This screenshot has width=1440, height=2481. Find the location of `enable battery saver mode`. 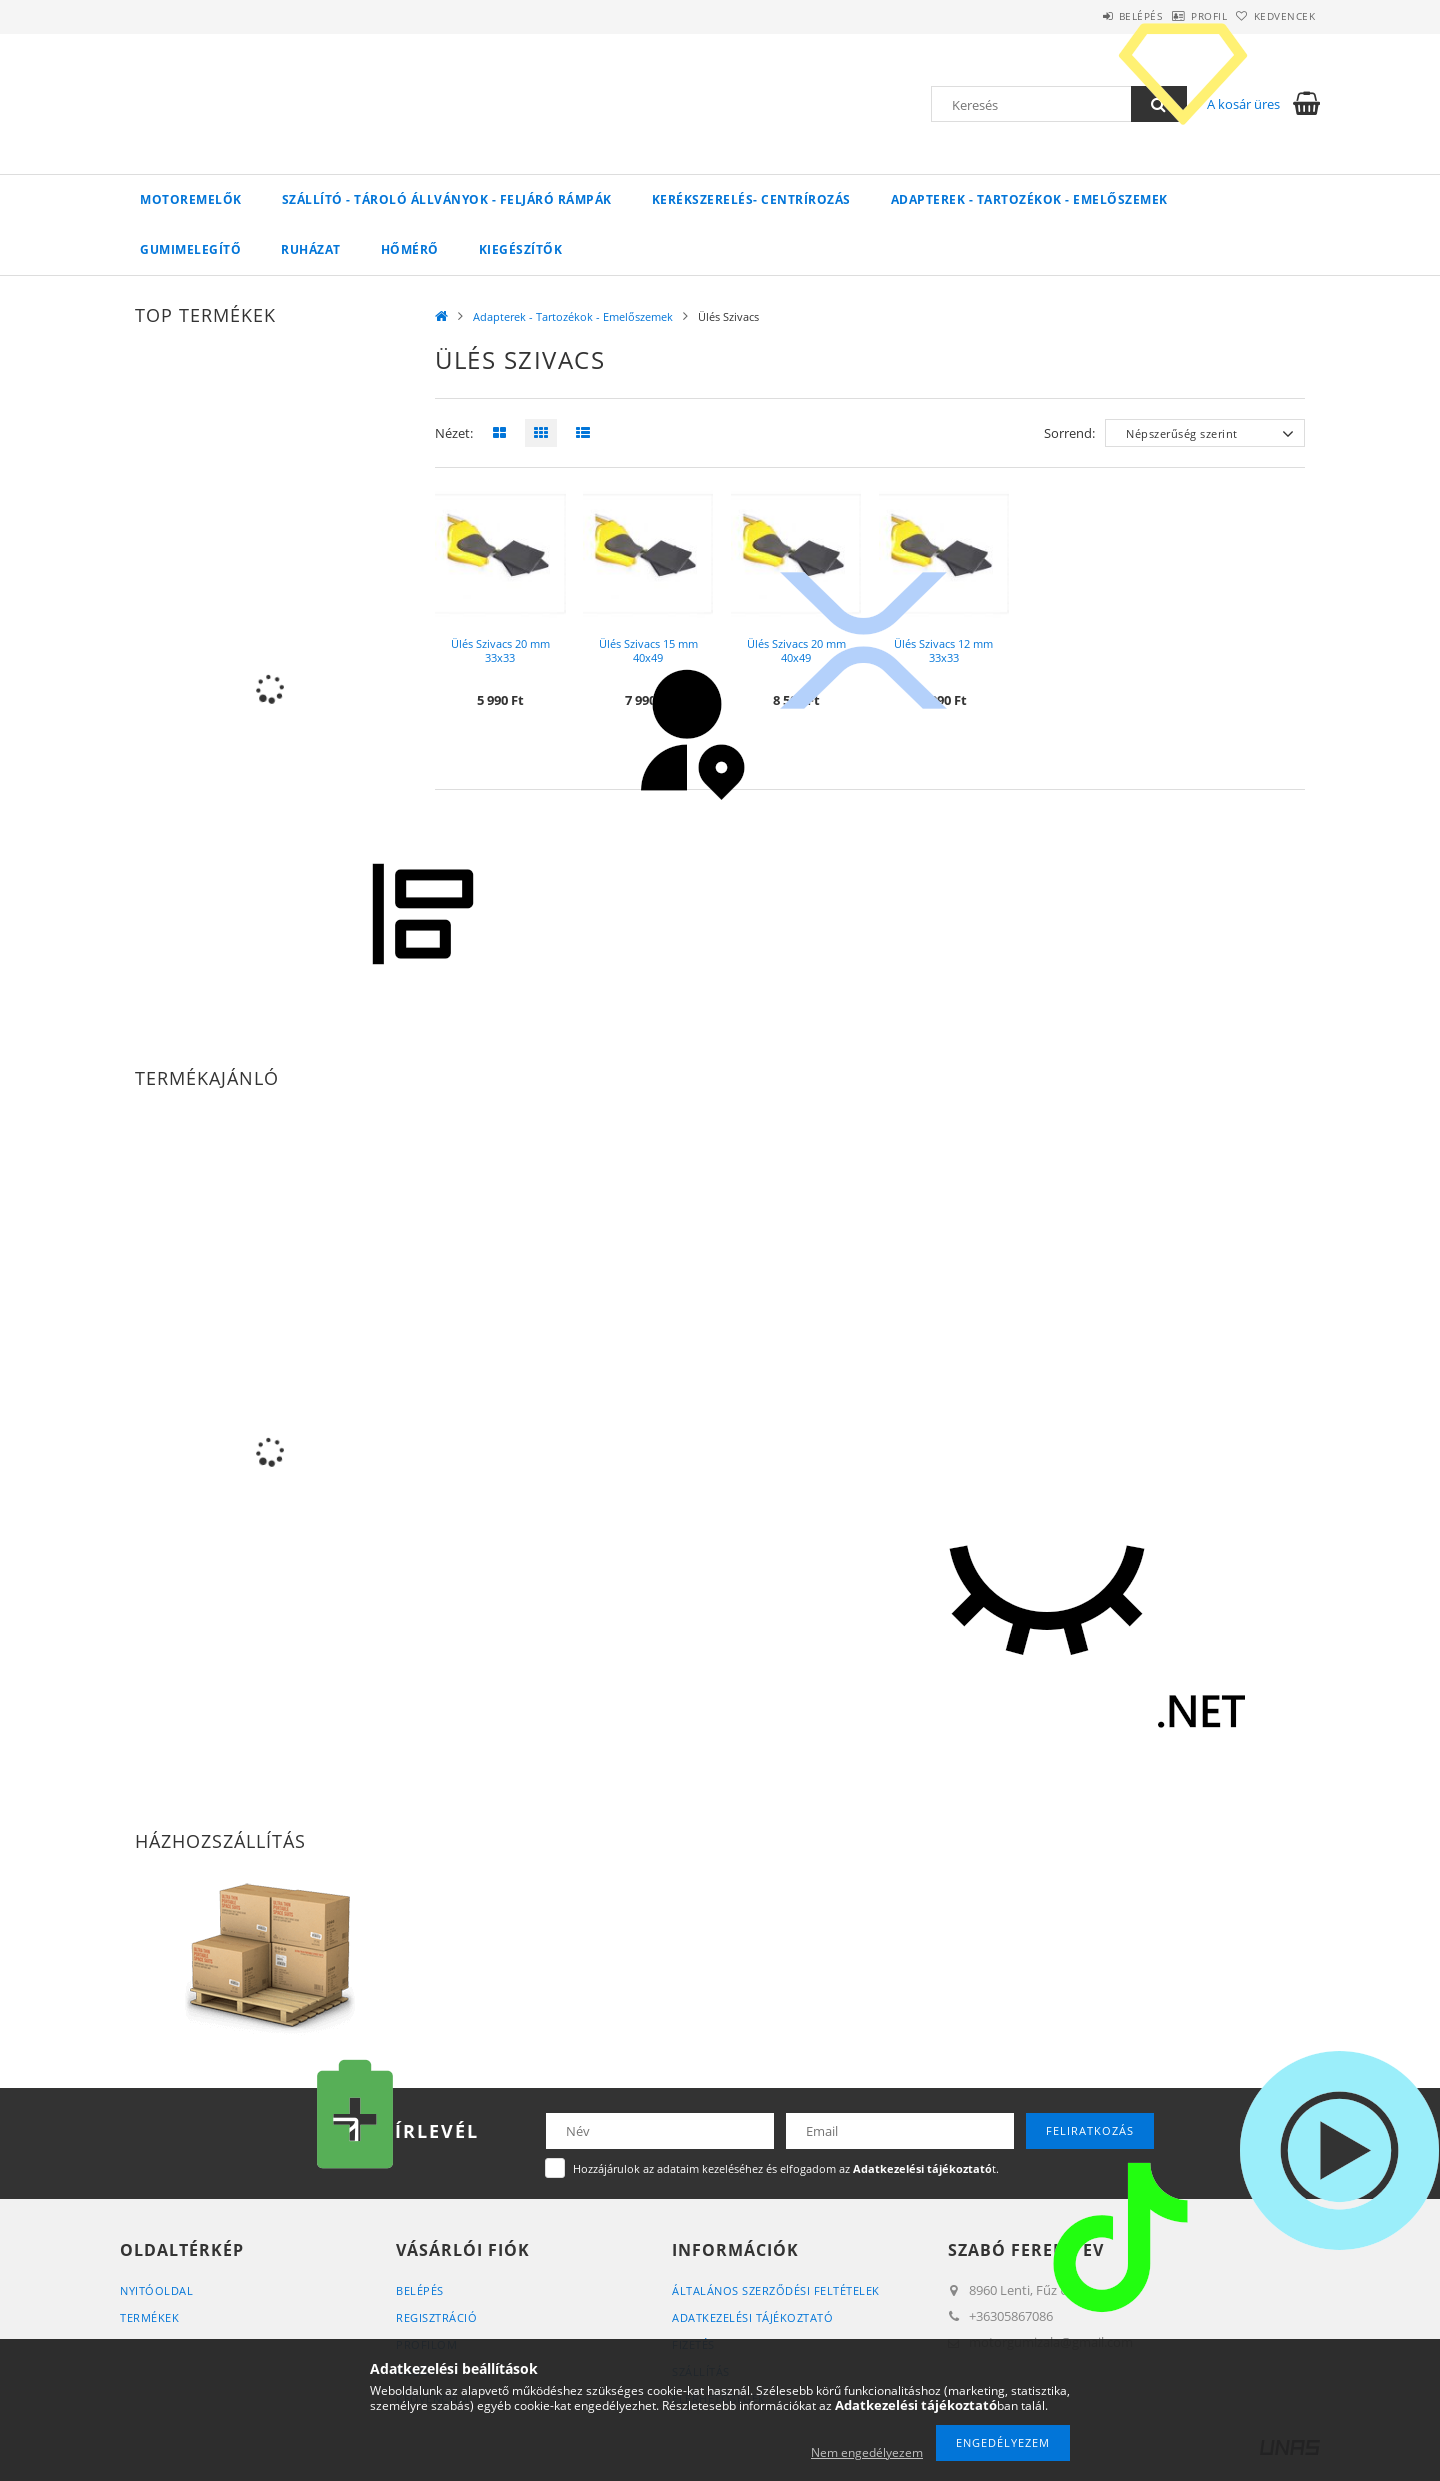

enable battery saver mode is located at coordinates (355, 2114).